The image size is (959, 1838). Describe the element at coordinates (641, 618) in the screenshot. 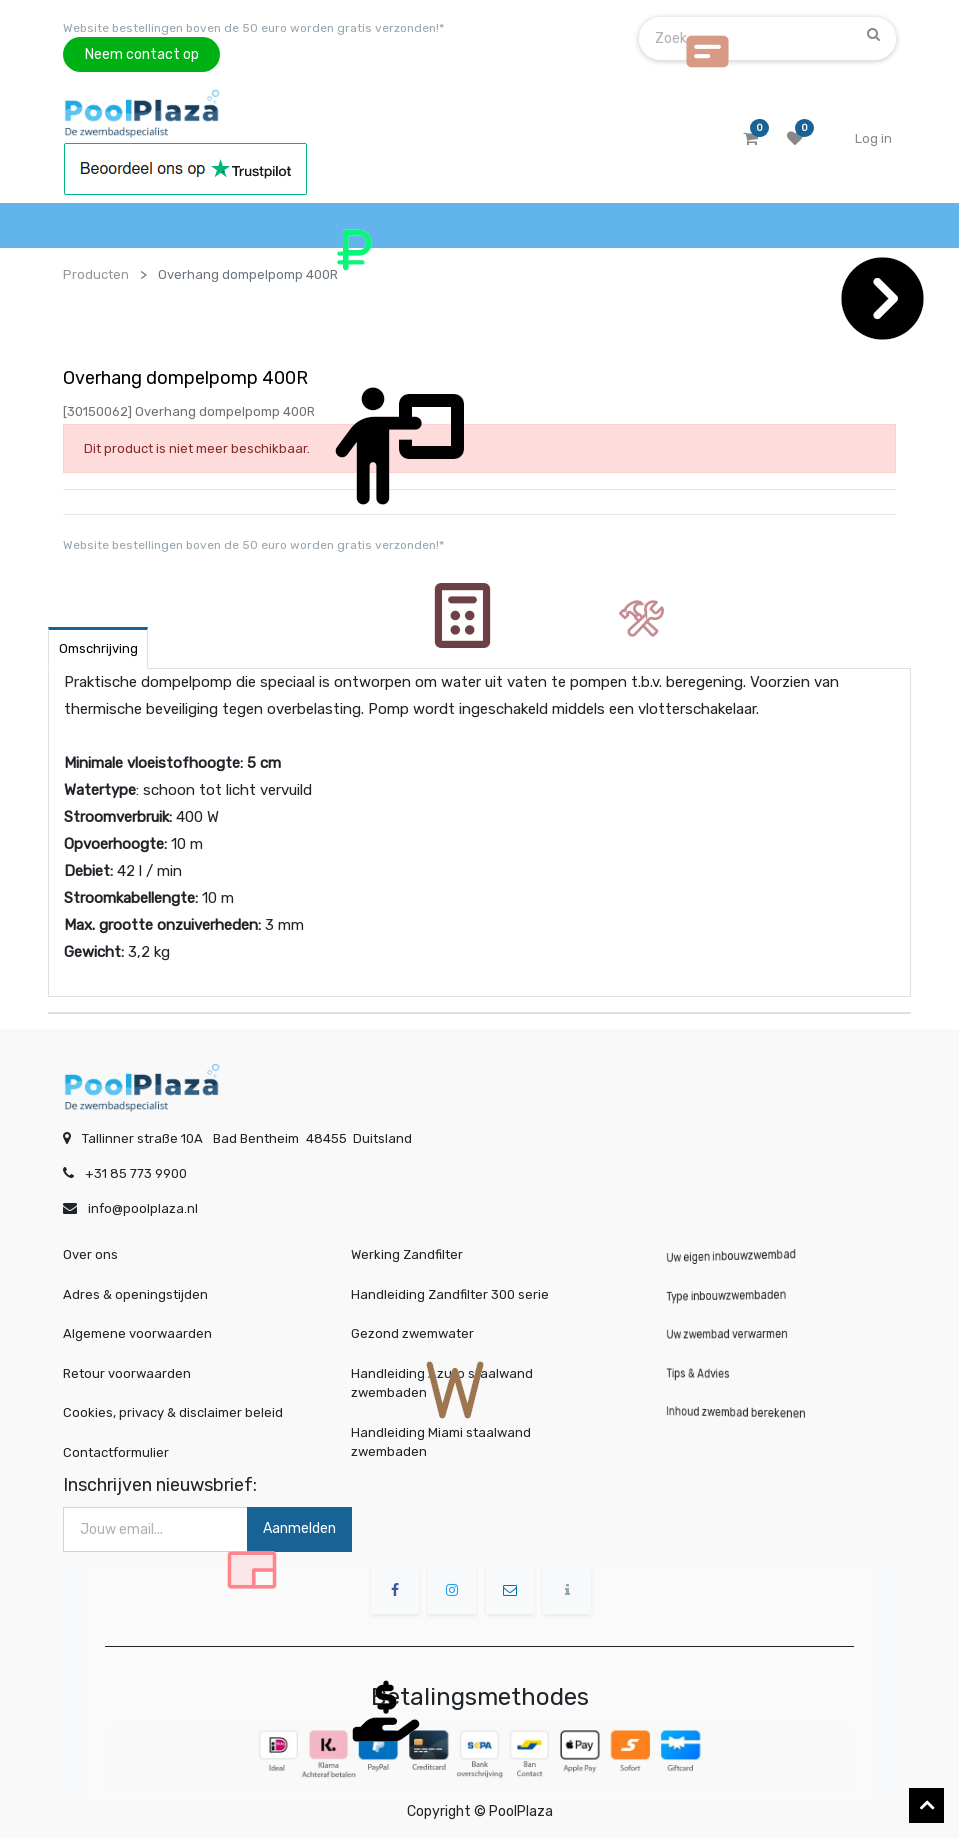

I see `access settings or configuration options` at that location.